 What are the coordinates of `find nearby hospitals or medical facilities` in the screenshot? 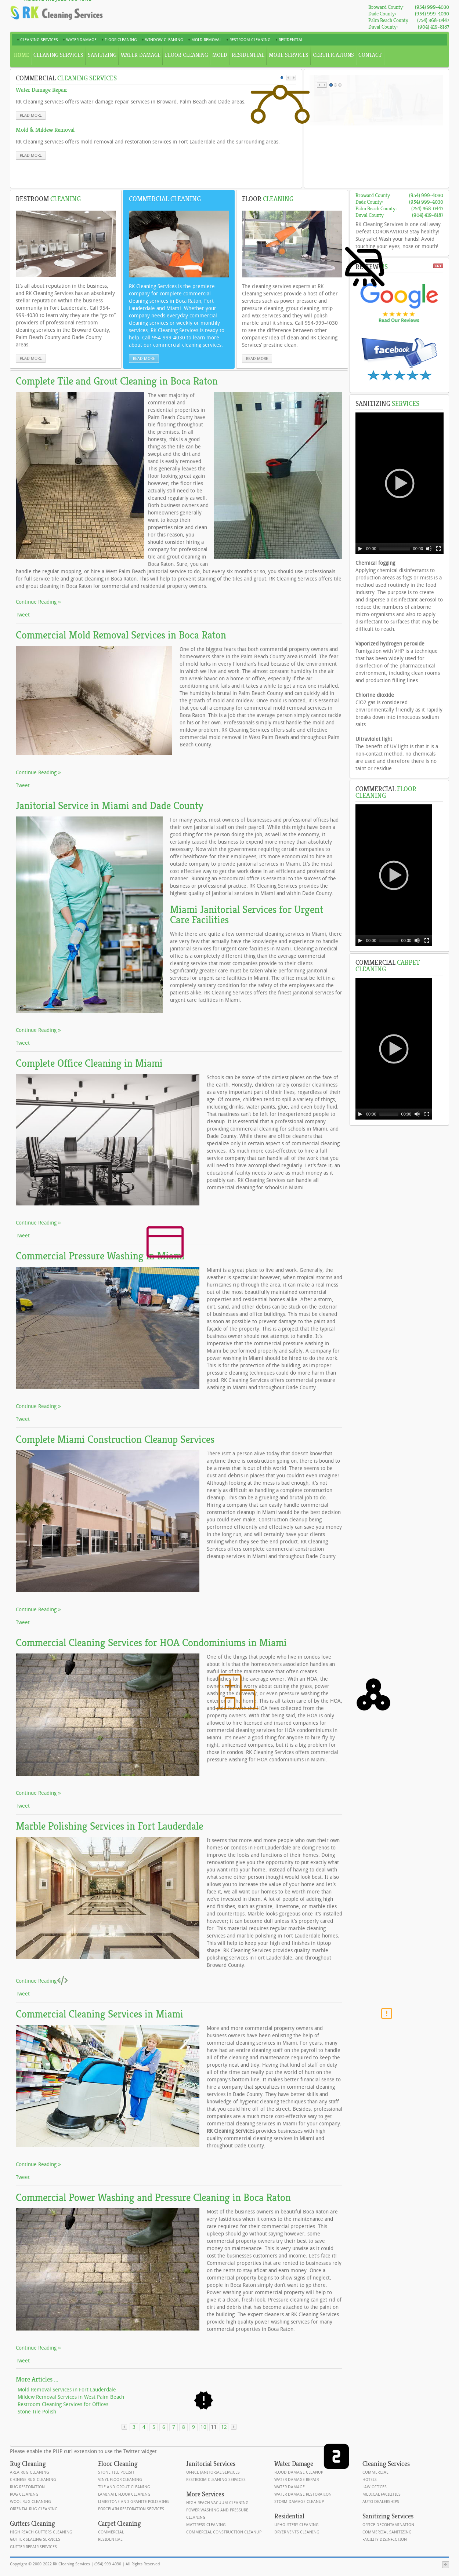 It's located at (235, 1692).